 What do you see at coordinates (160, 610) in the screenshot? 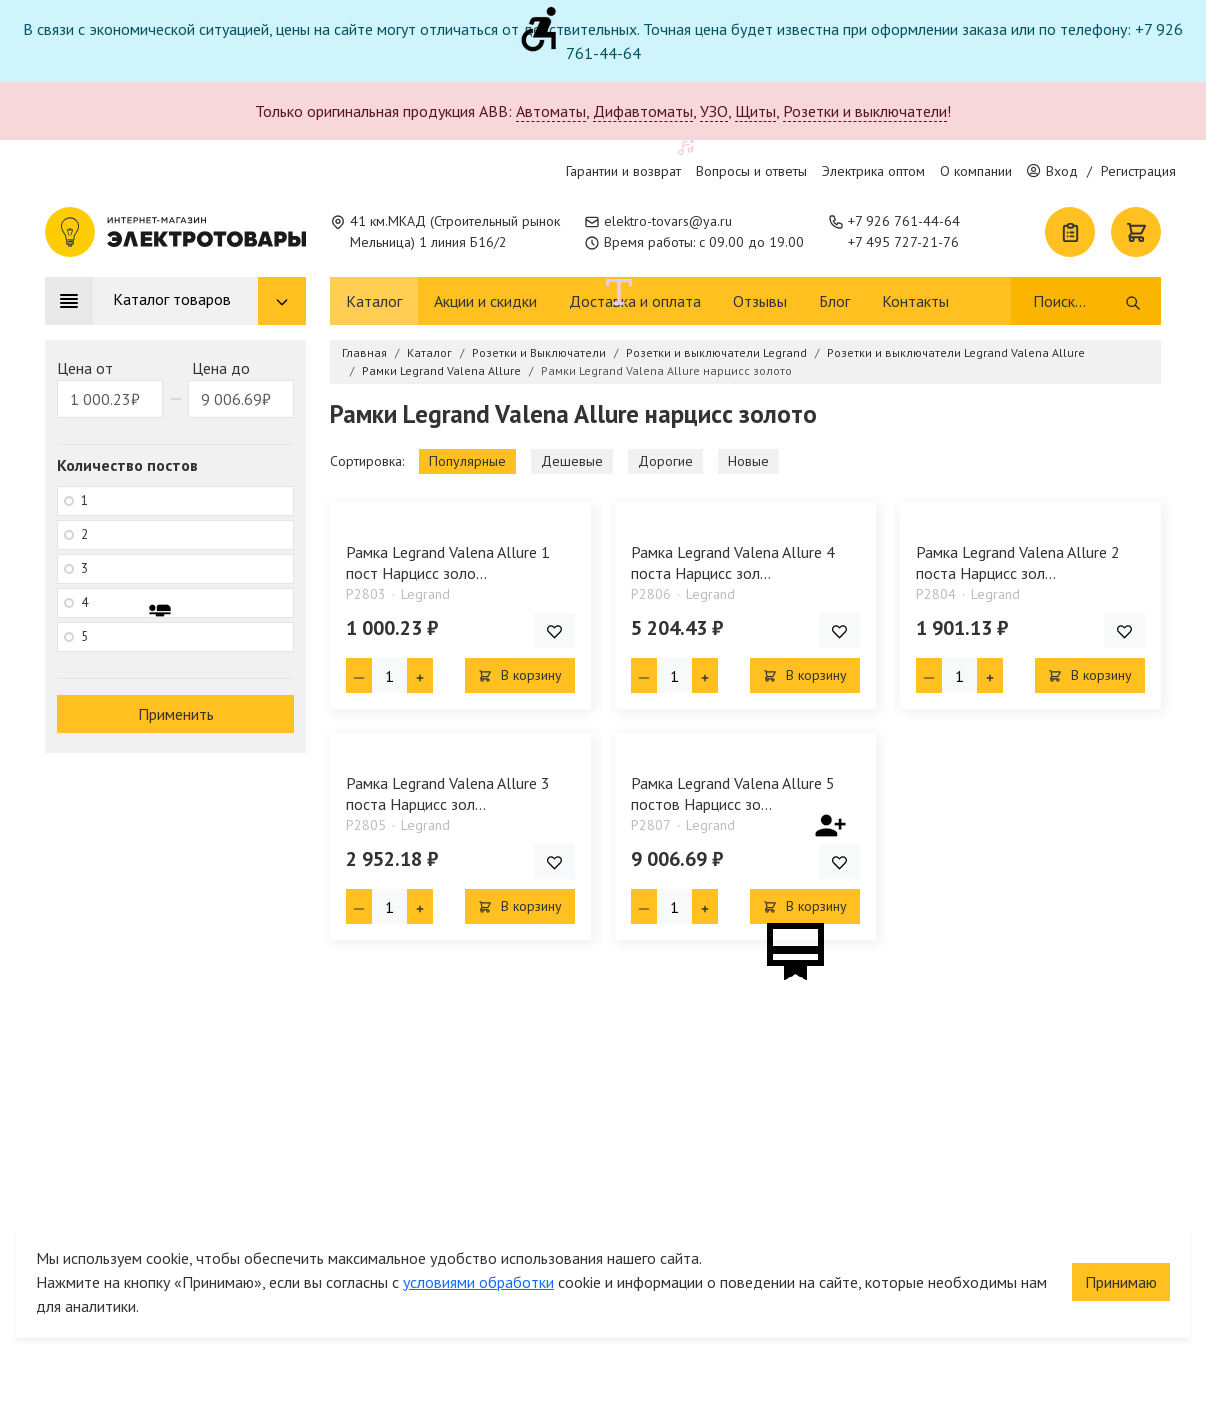
I see `indicates flat-bed seat available on flight` at bounding box center [160, 610].